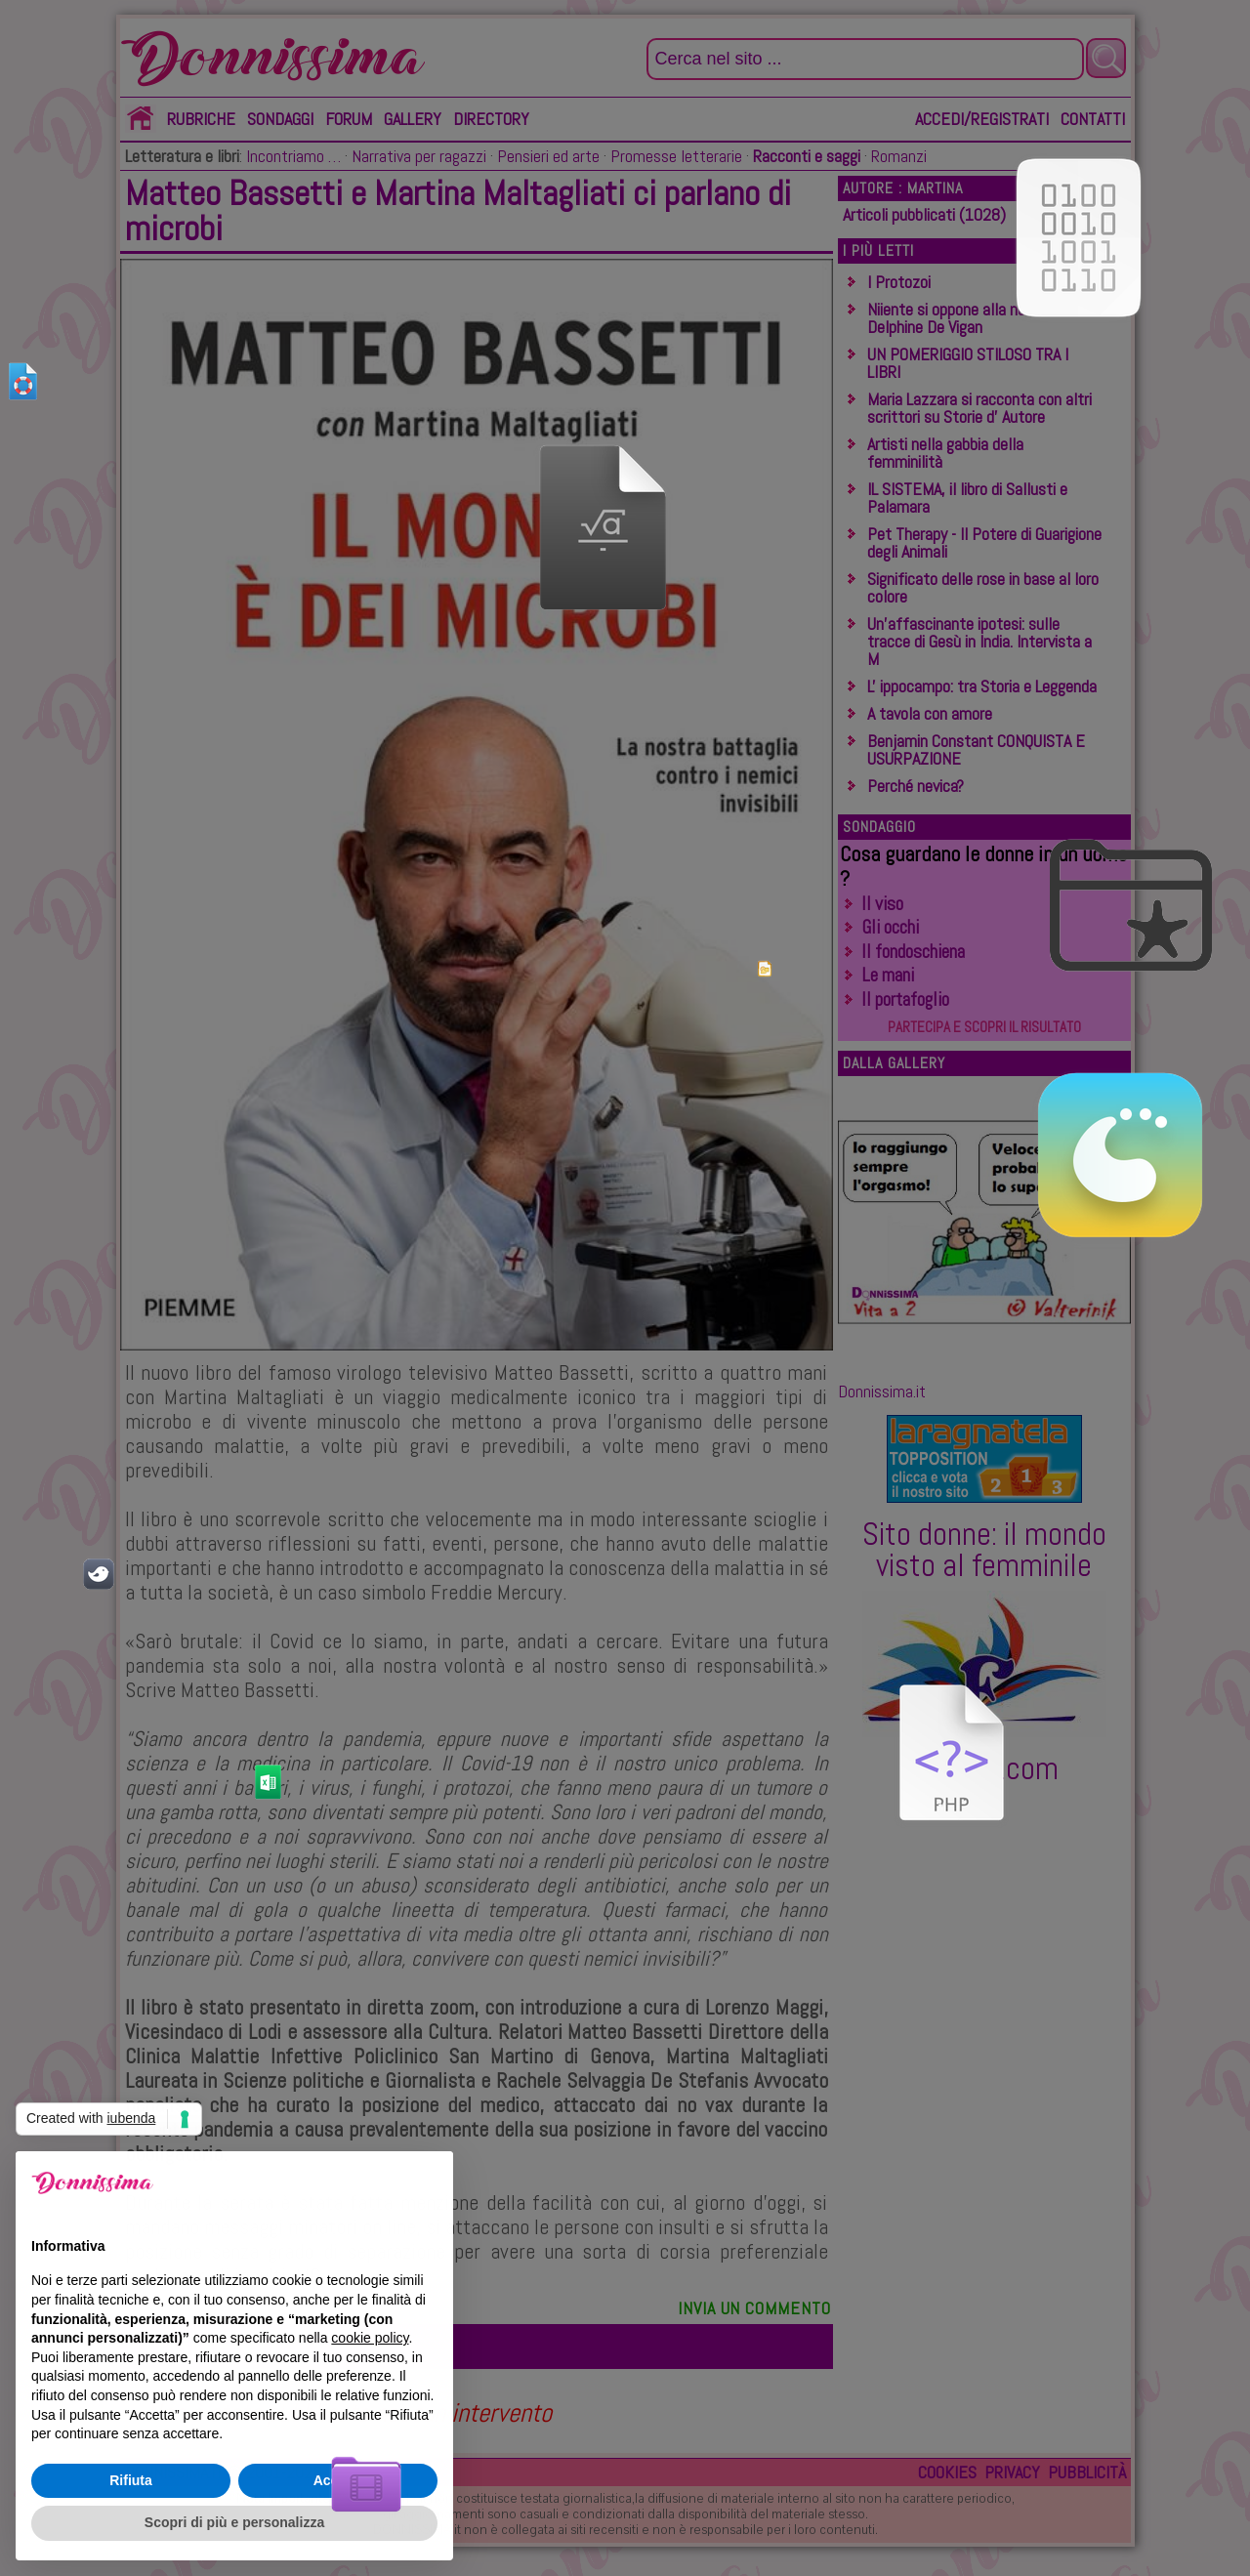 This screenshot has width=1250, height=2576. I want to click on libreoffice draw template file, so click(765, 969).